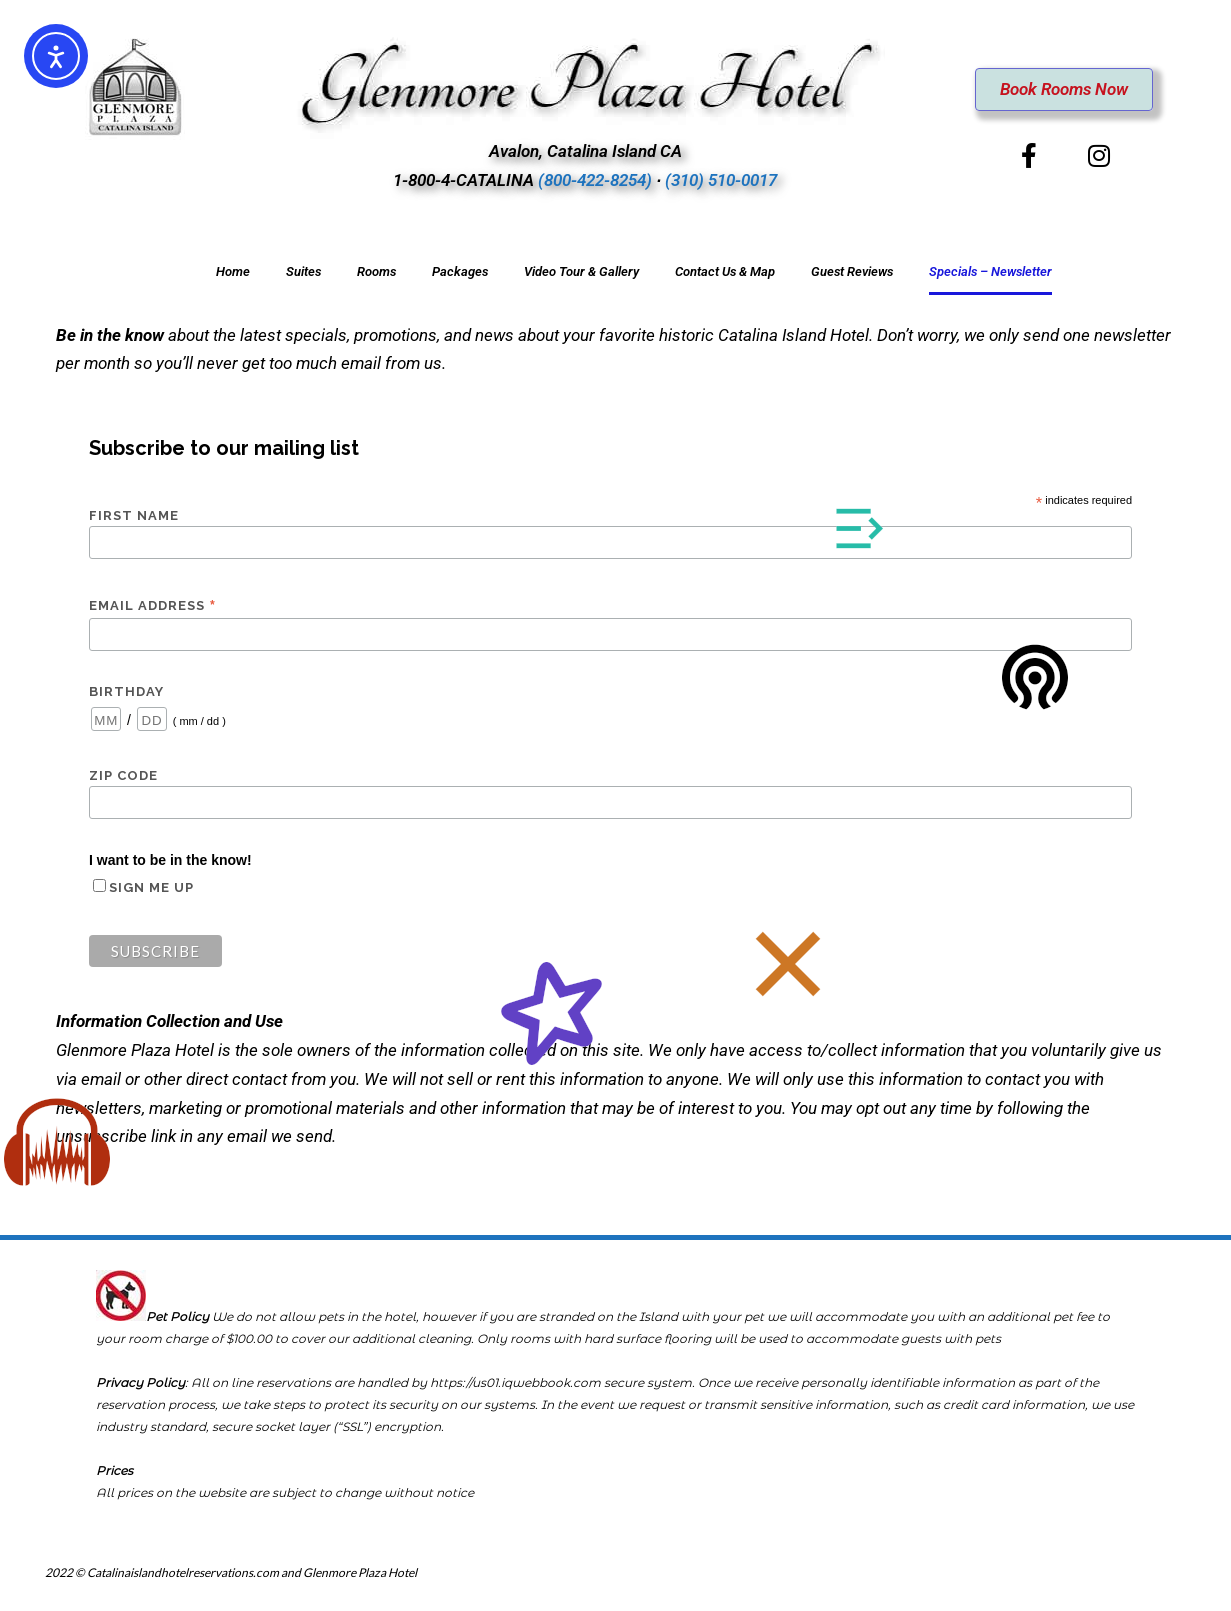 Image resolution: width=1231 pixels, height=1611 pixels. Describe the element at coordinates (57, 1142) in the screenshot. I see `open audacity audio editor` at that location.